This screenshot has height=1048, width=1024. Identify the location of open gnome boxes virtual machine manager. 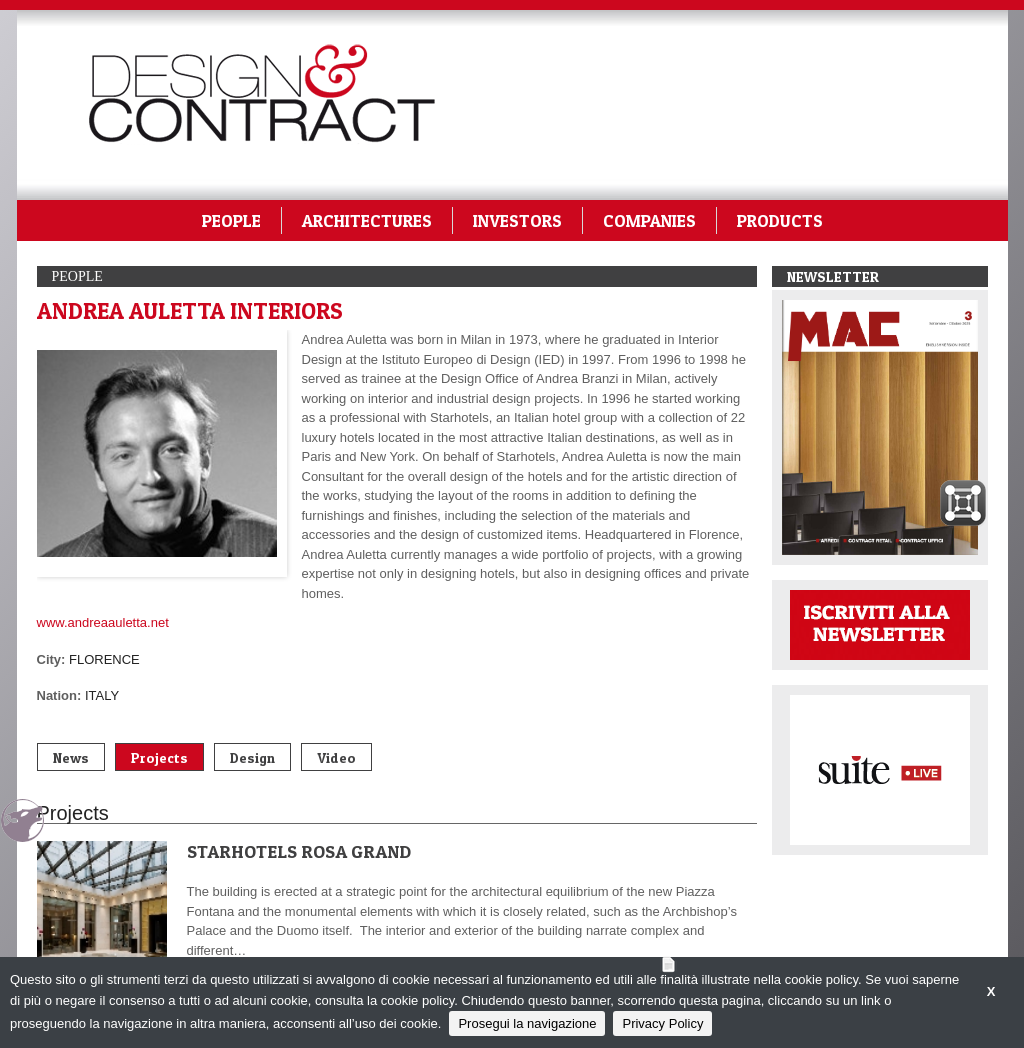
(963, 503).